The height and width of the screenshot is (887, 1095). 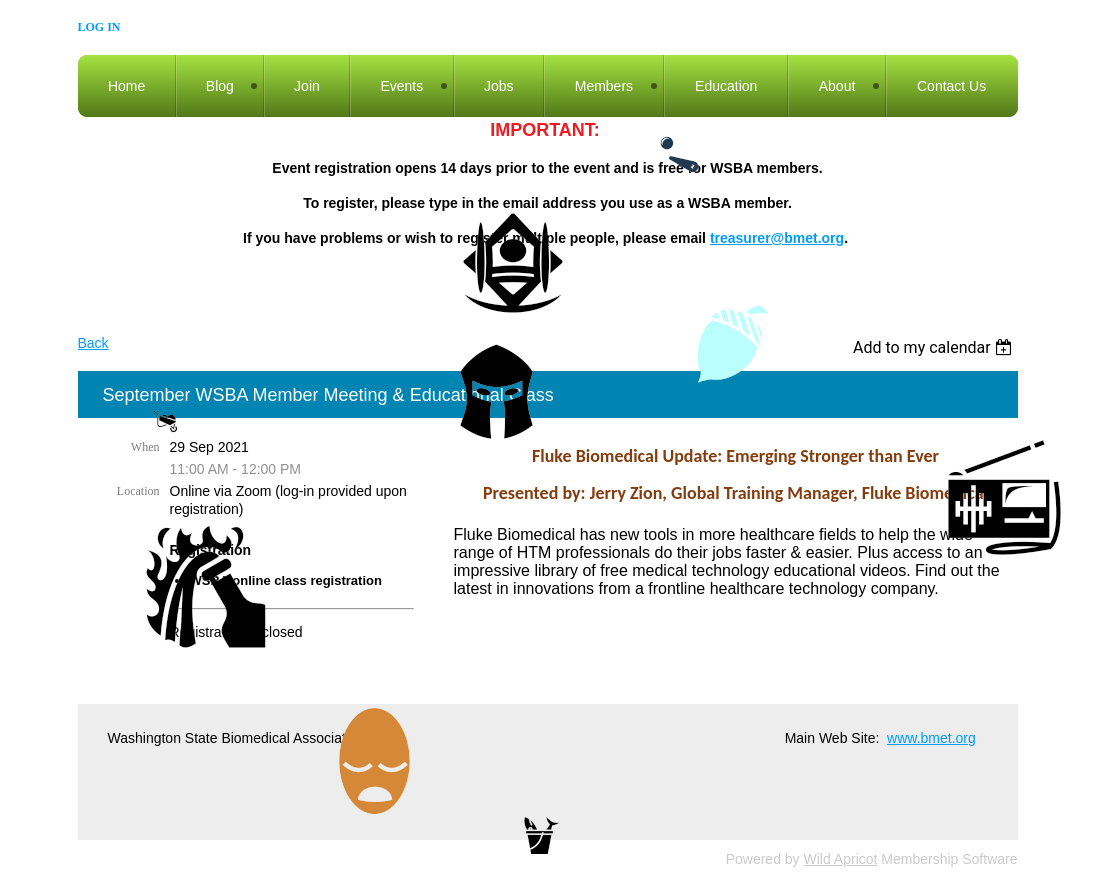 I want to click on nature or forest-themed game category, so click(x=731, y=344).